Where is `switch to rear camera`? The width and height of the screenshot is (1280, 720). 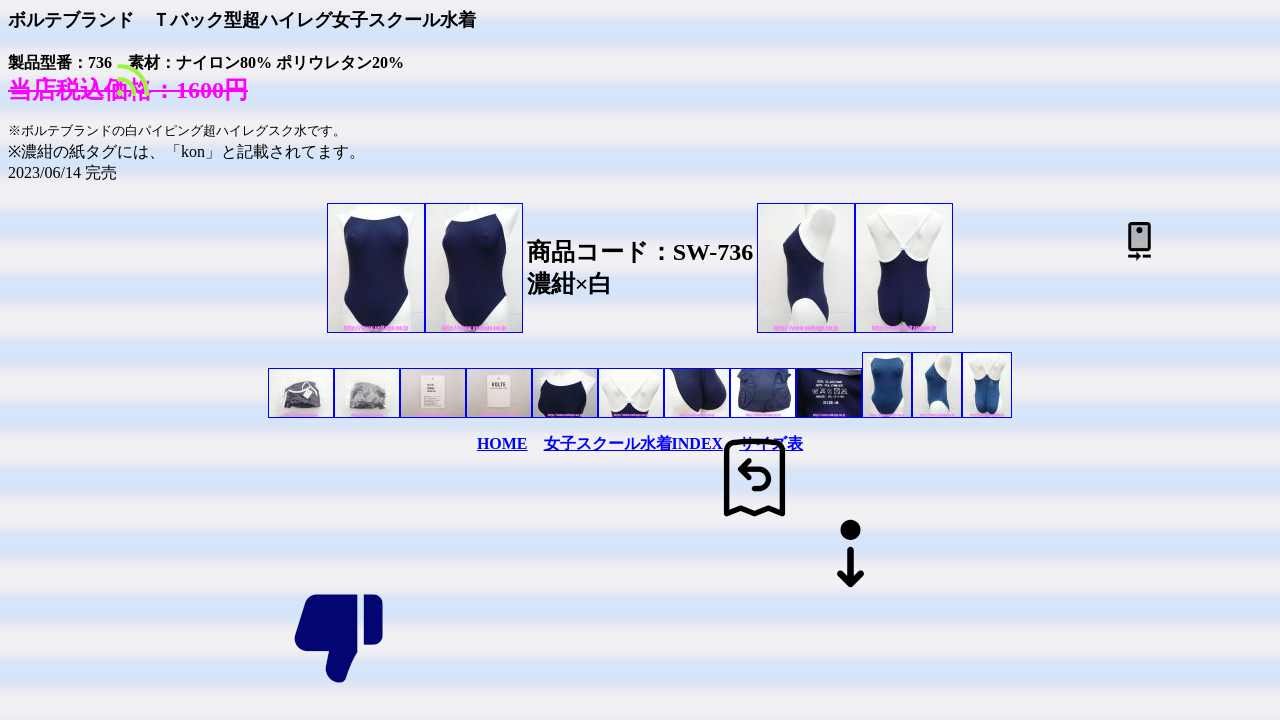
switch to rear camera is located at coordinates (1139, 241).